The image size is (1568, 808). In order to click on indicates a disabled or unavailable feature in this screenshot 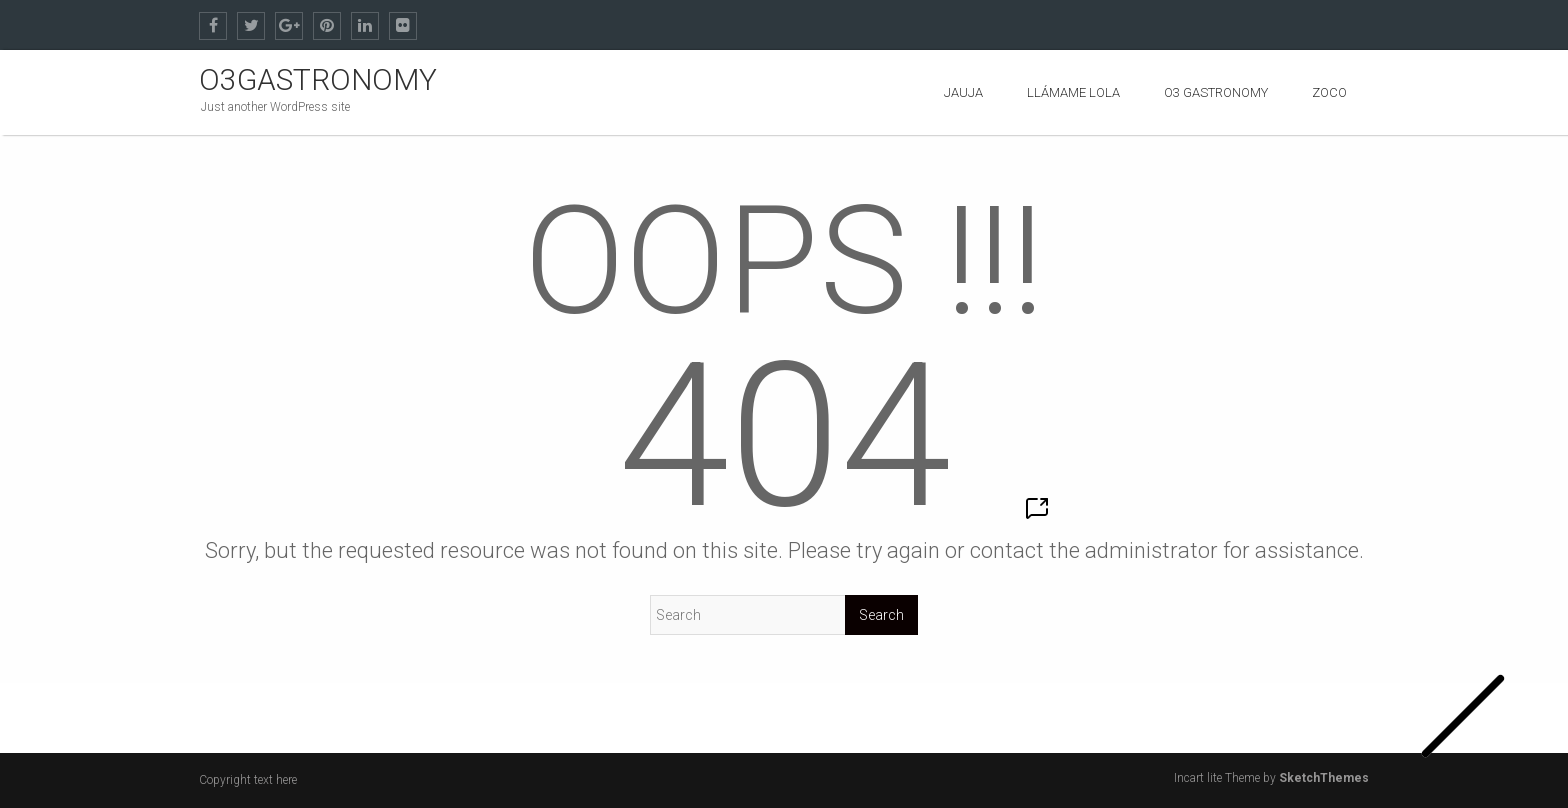, I will do `click(1463, 716)`.